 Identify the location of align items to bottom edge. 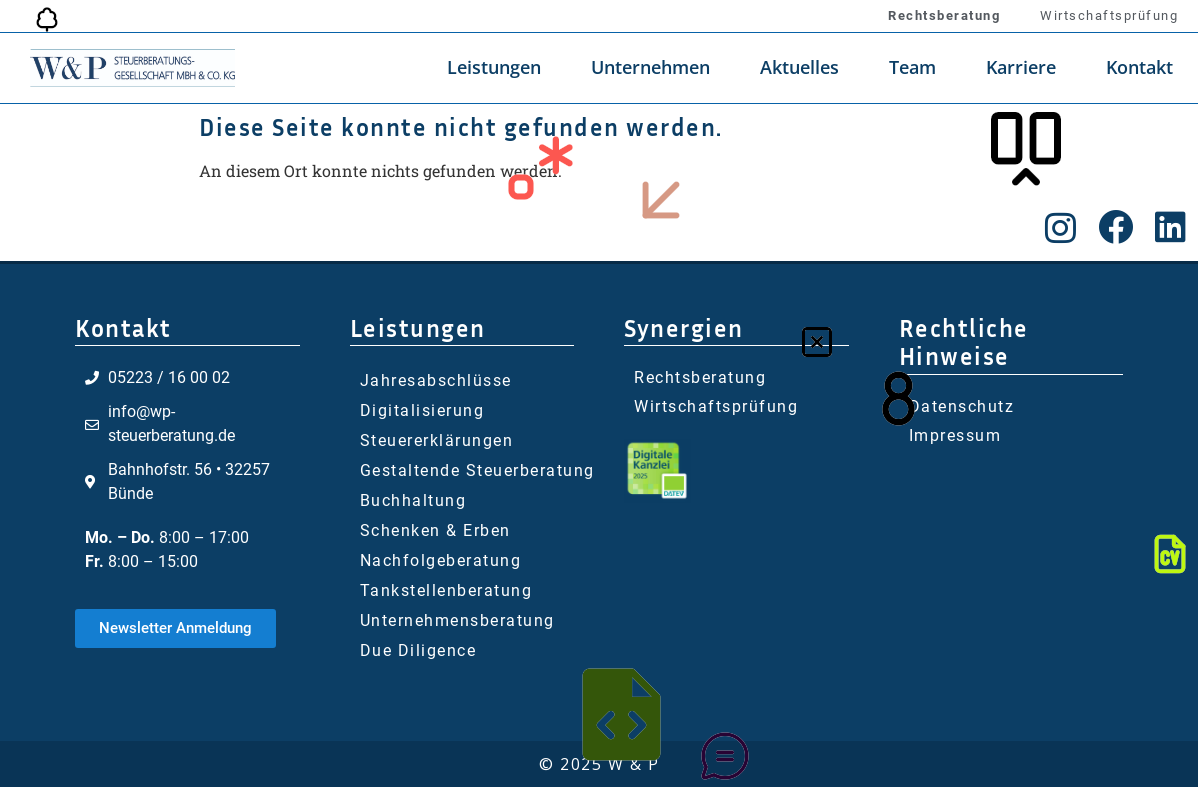
(1026, 147).